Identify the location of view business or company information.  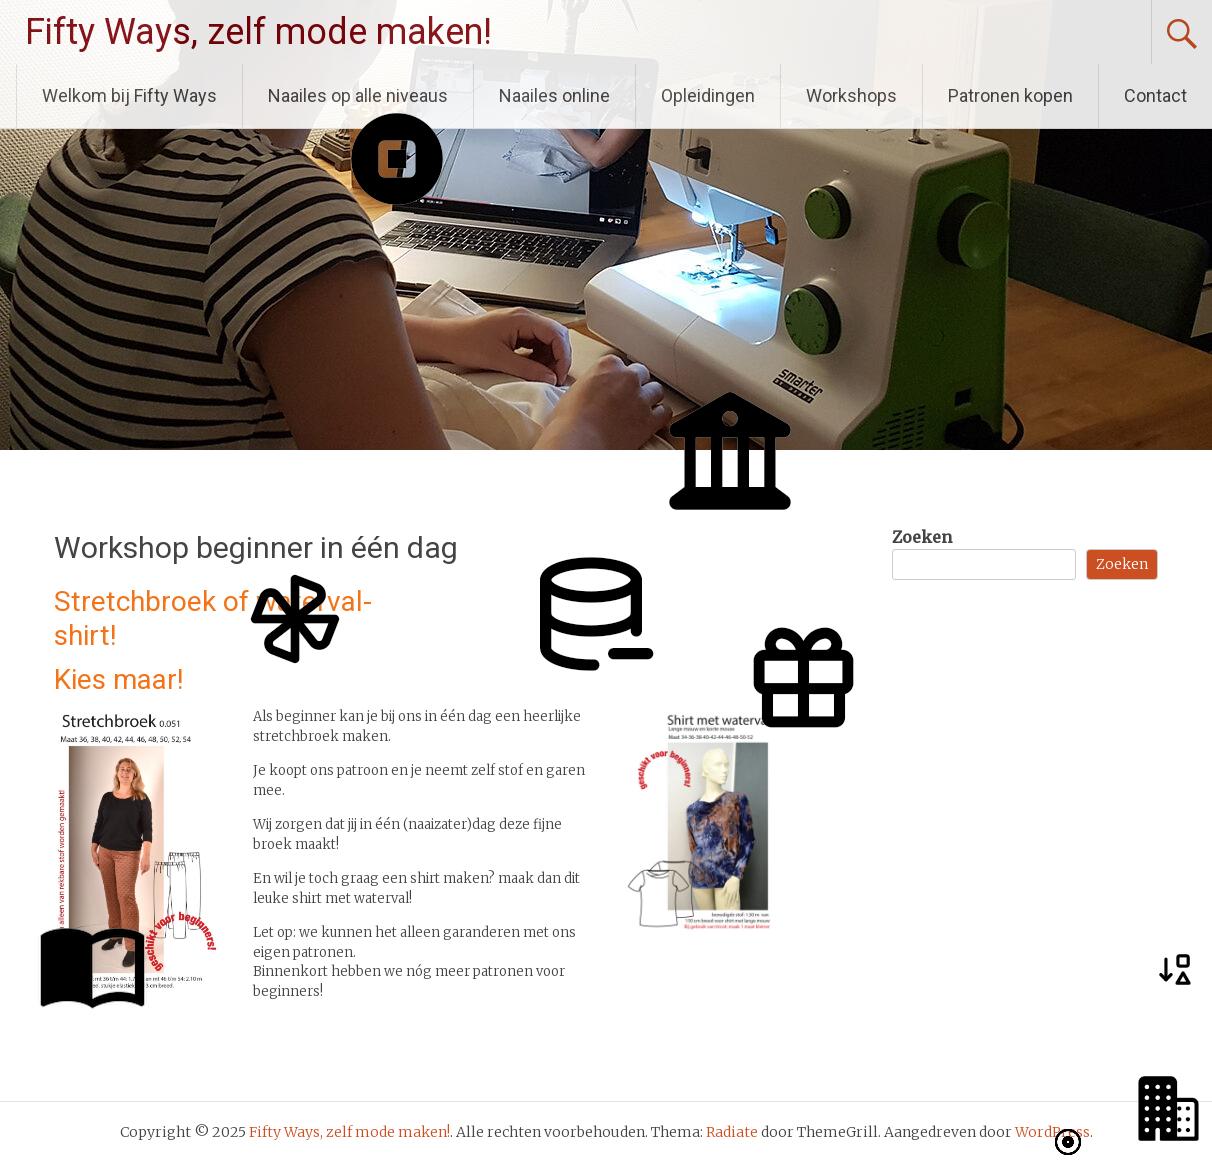
(1168, 1108).